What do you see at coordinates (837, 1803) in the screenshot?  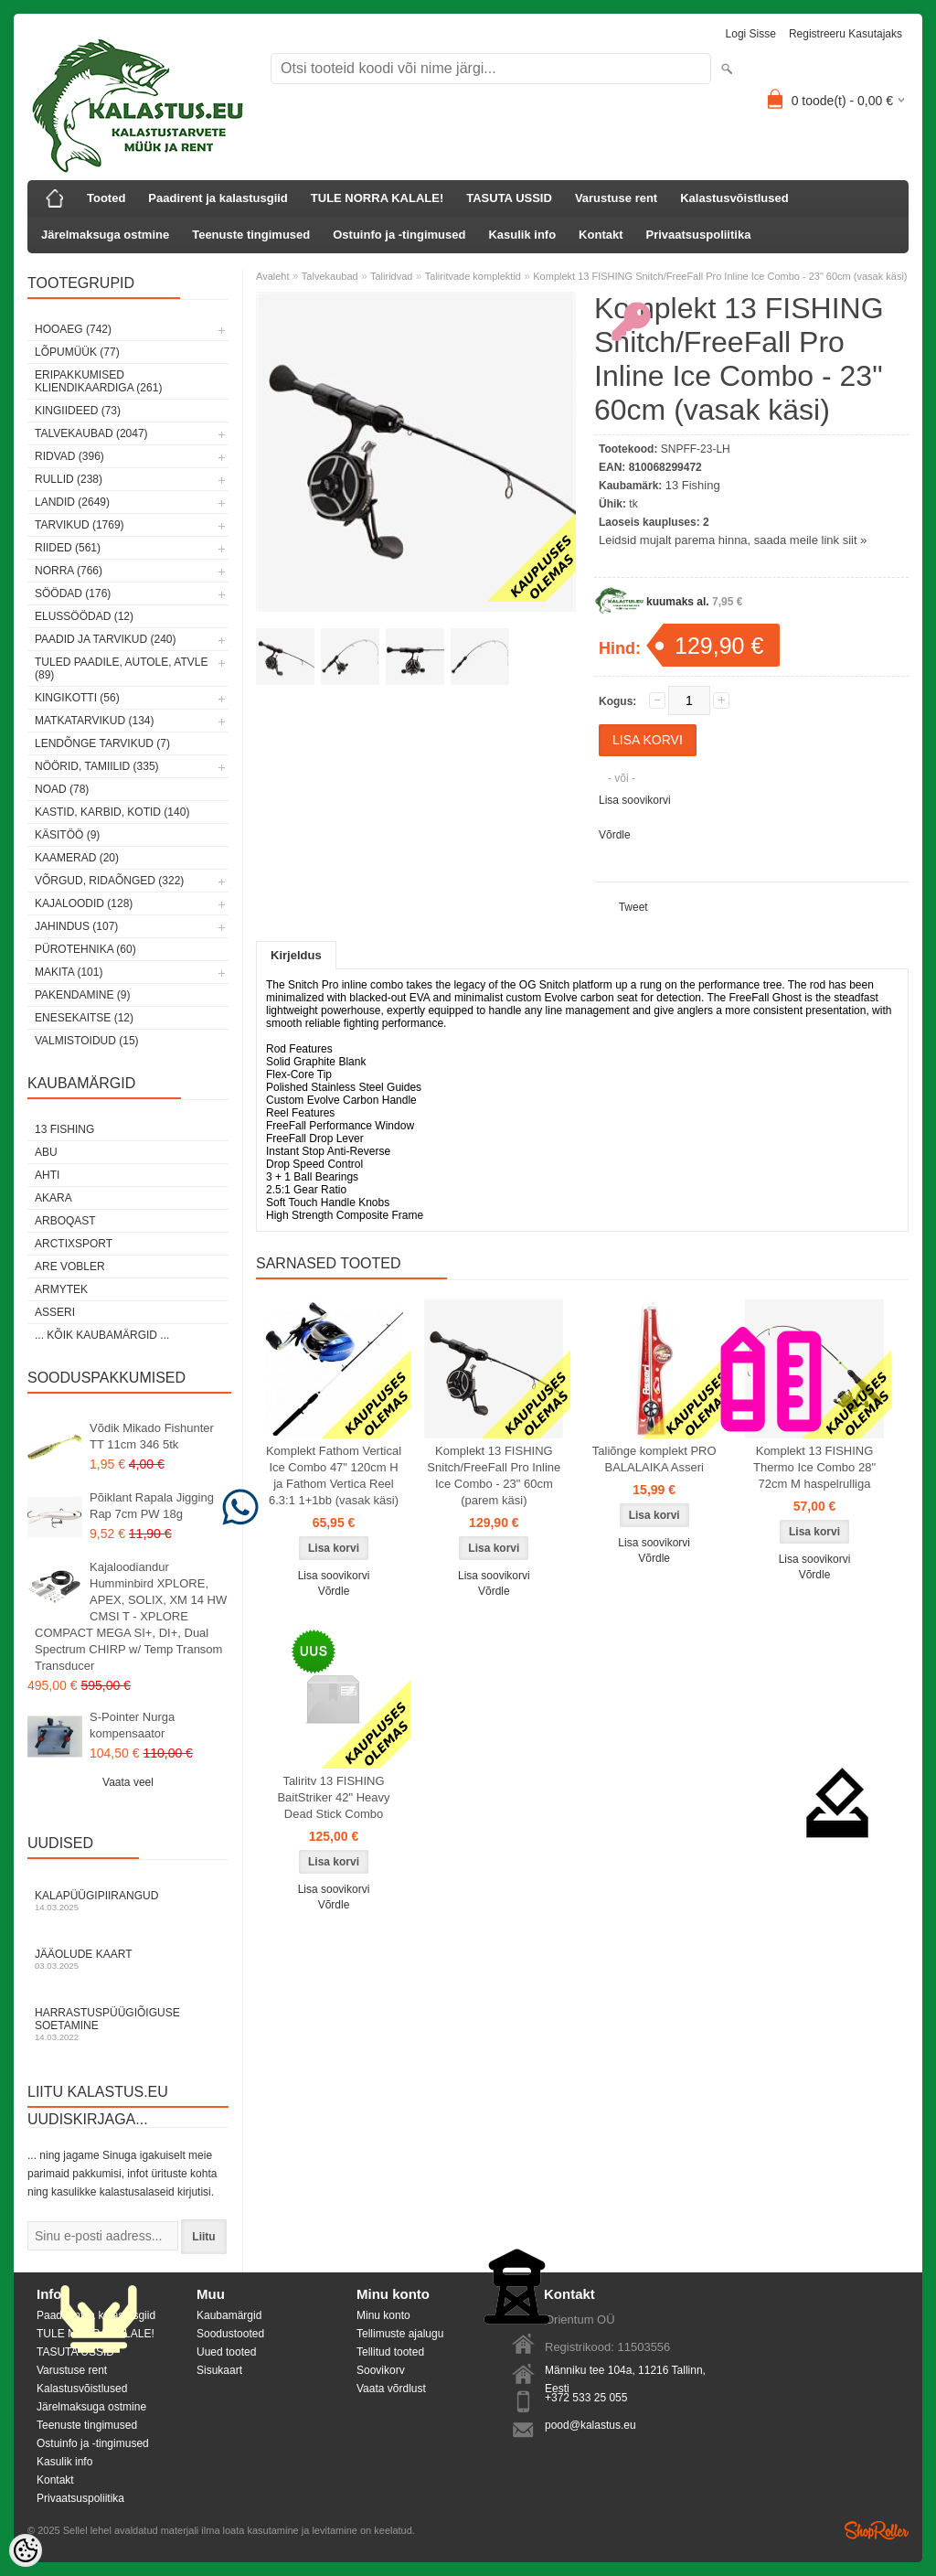 I see `cast your vote or submit a ballot` at bounding box center [837, 1803].